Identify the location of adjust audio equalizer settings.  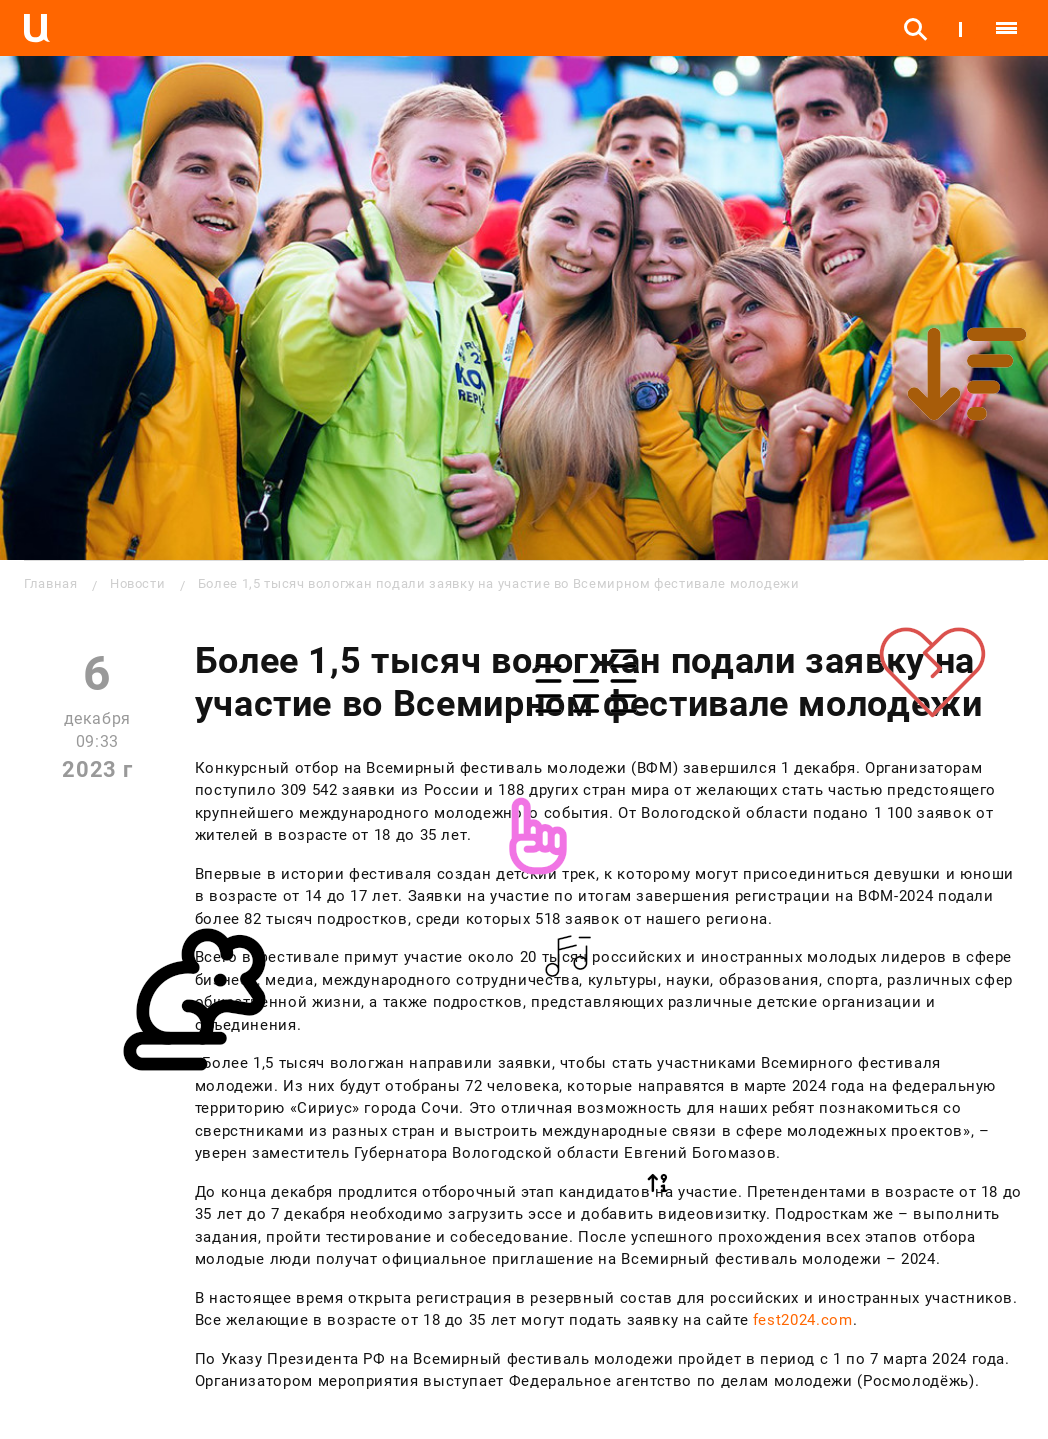
(586, 681).